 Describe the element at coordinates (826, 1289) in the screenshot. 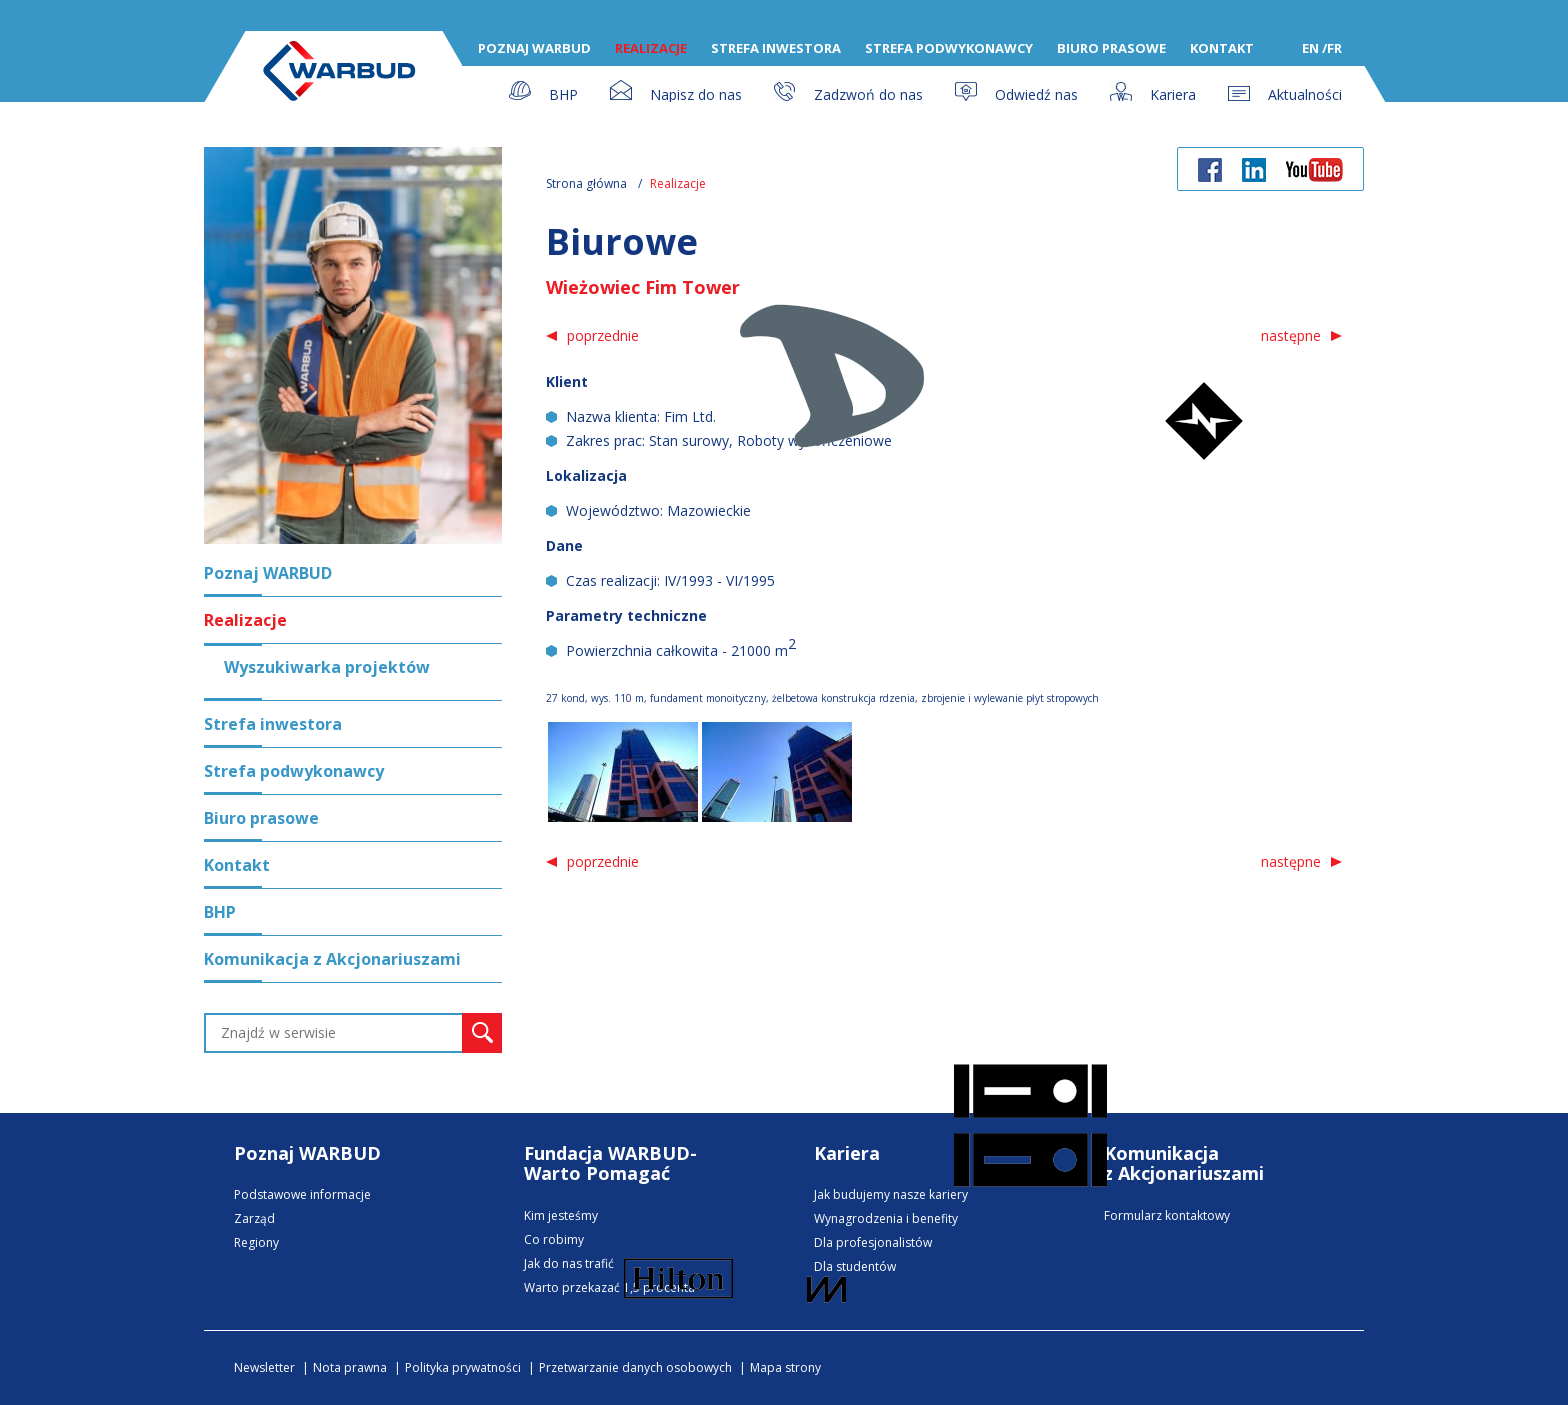

I see `open ChartMogul analytics dashboard` at that location.